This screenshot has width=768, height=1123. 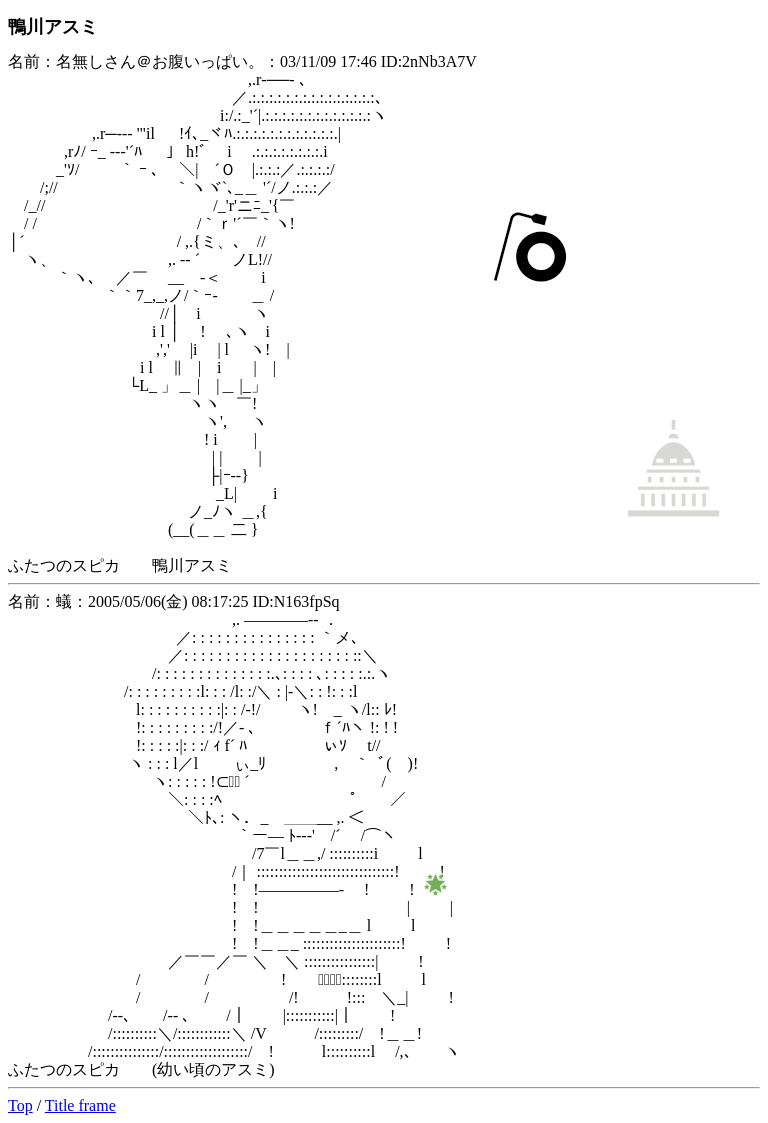 What do you see at coordinates (435, 884) in the screenshot?
I see `view star formation or constellation pattern` at bounding box center [435, 884].